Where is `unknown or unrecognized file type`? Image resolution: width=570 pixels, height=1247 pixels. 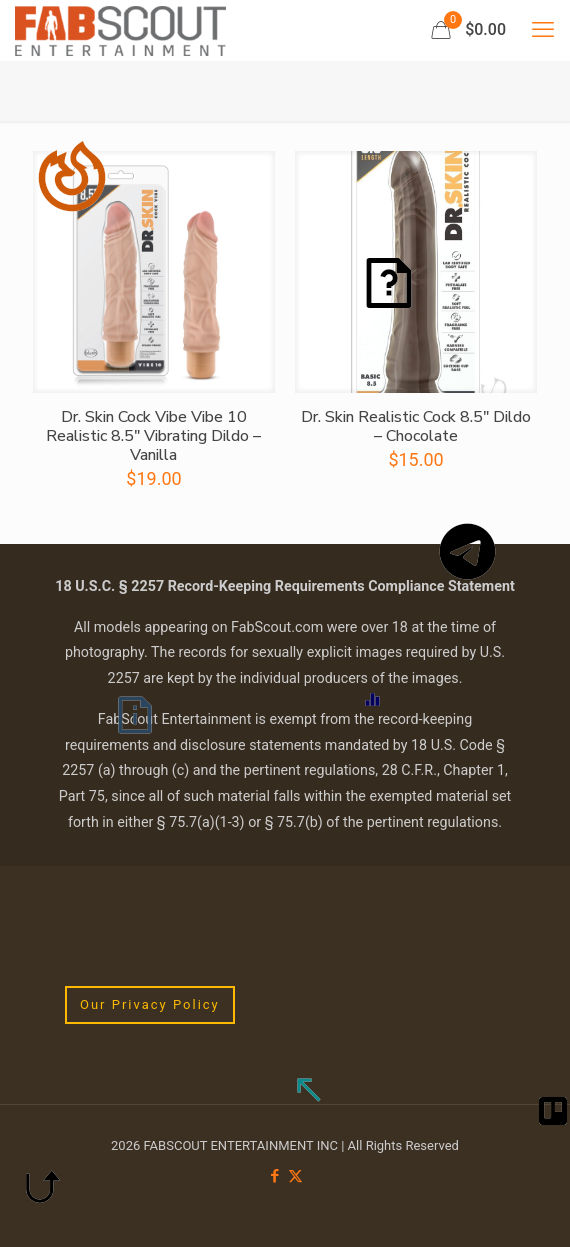 unknown or unrecognized file type is located at coordinates (389, 283).